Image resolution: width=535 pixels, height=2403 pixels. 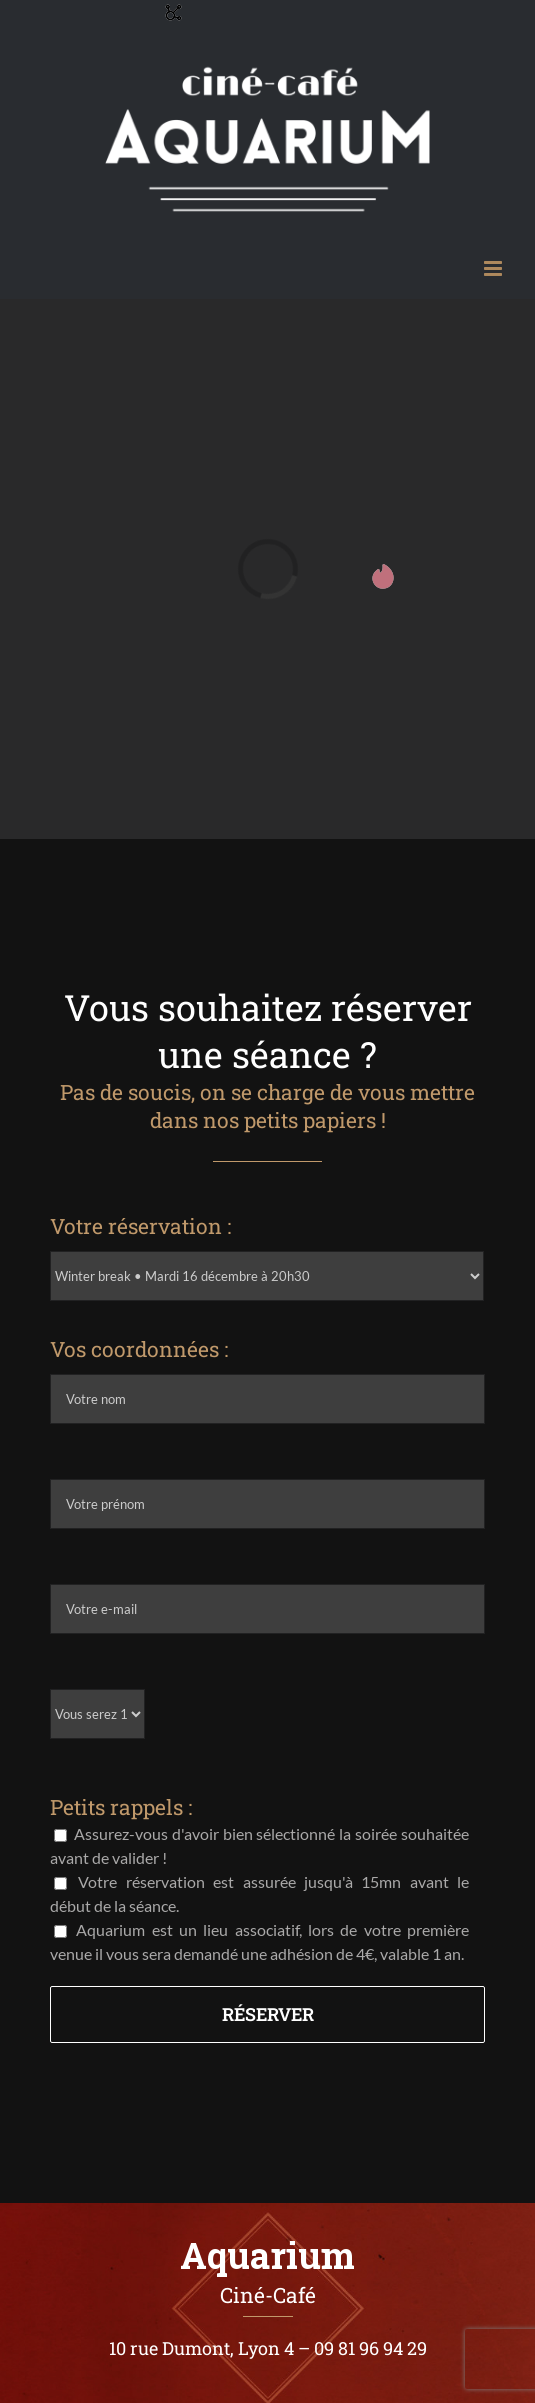 I want to click on open tinder dating app, so click(x=383, y=577).